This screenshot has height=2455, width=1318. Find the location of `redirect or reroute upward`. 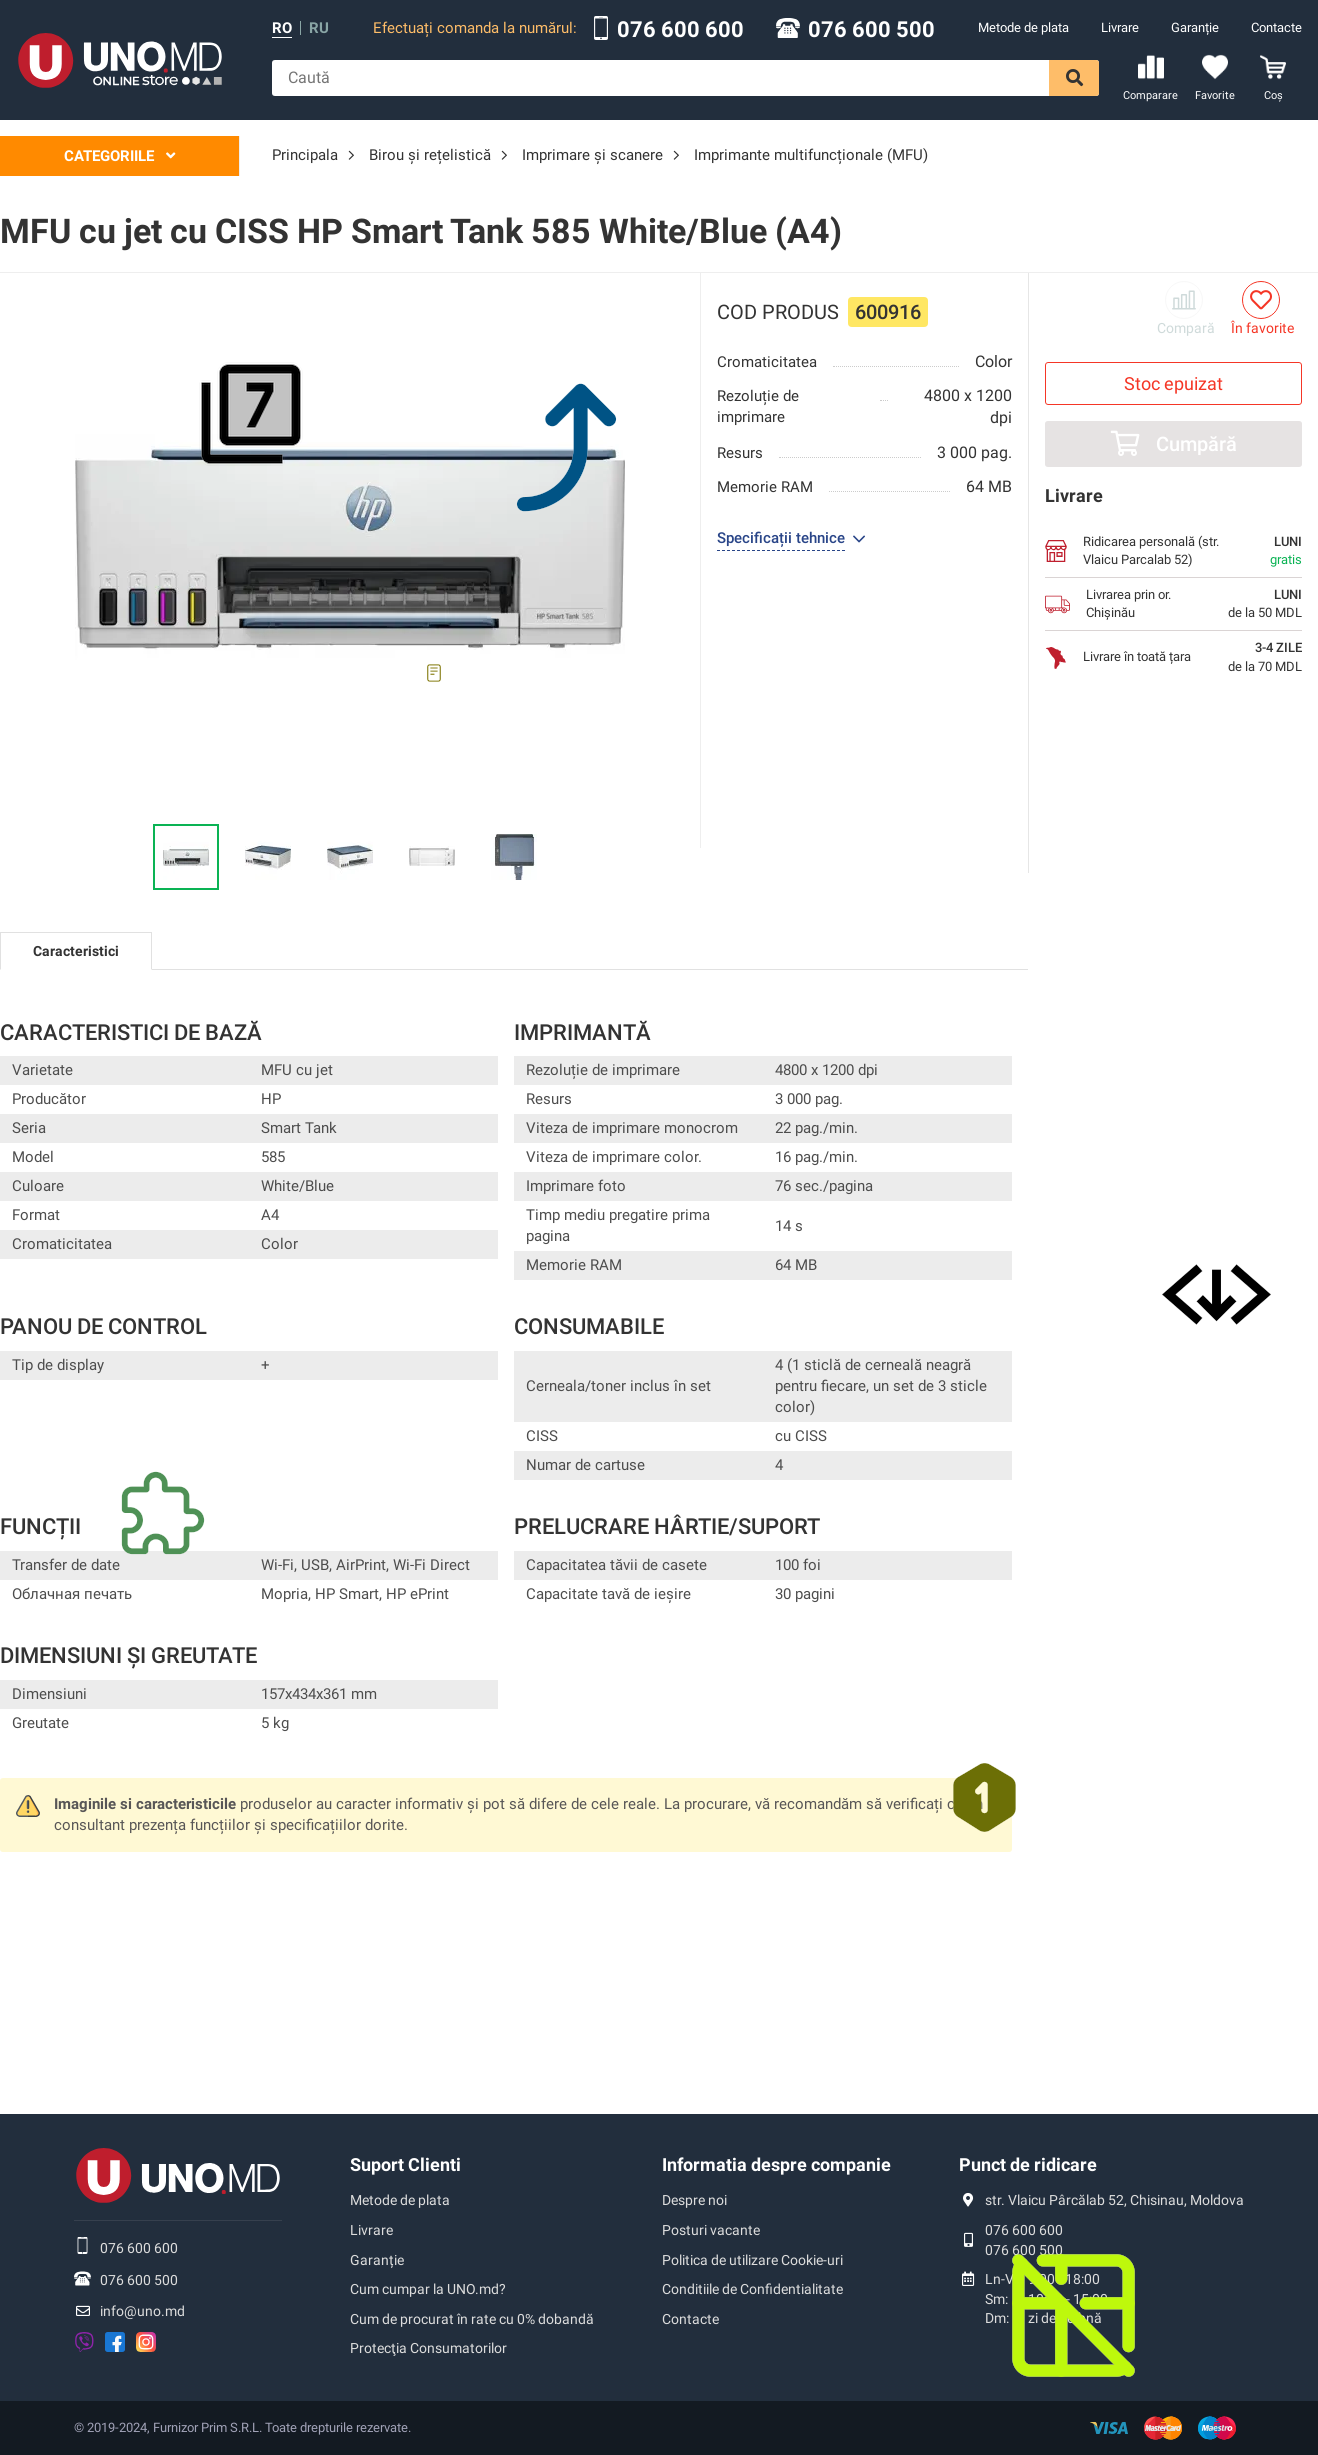

redirect or reroute upward is located at coordinates (566, 447).